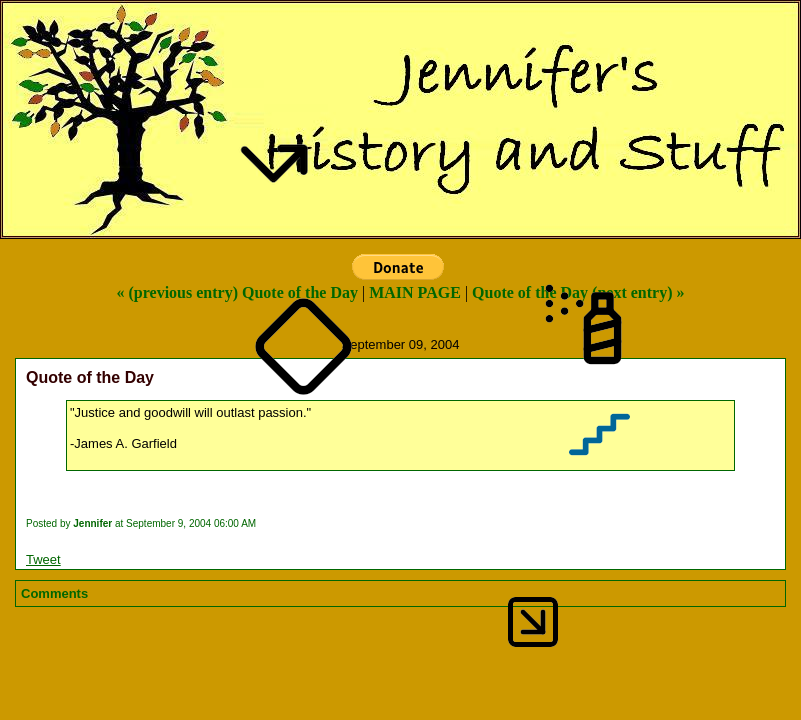 The height and width of the screenshot is (720, 801). Describe the element at coordinates (303, 346) in the screenshot. I see `indicates premium or VIP membership status` at that location.